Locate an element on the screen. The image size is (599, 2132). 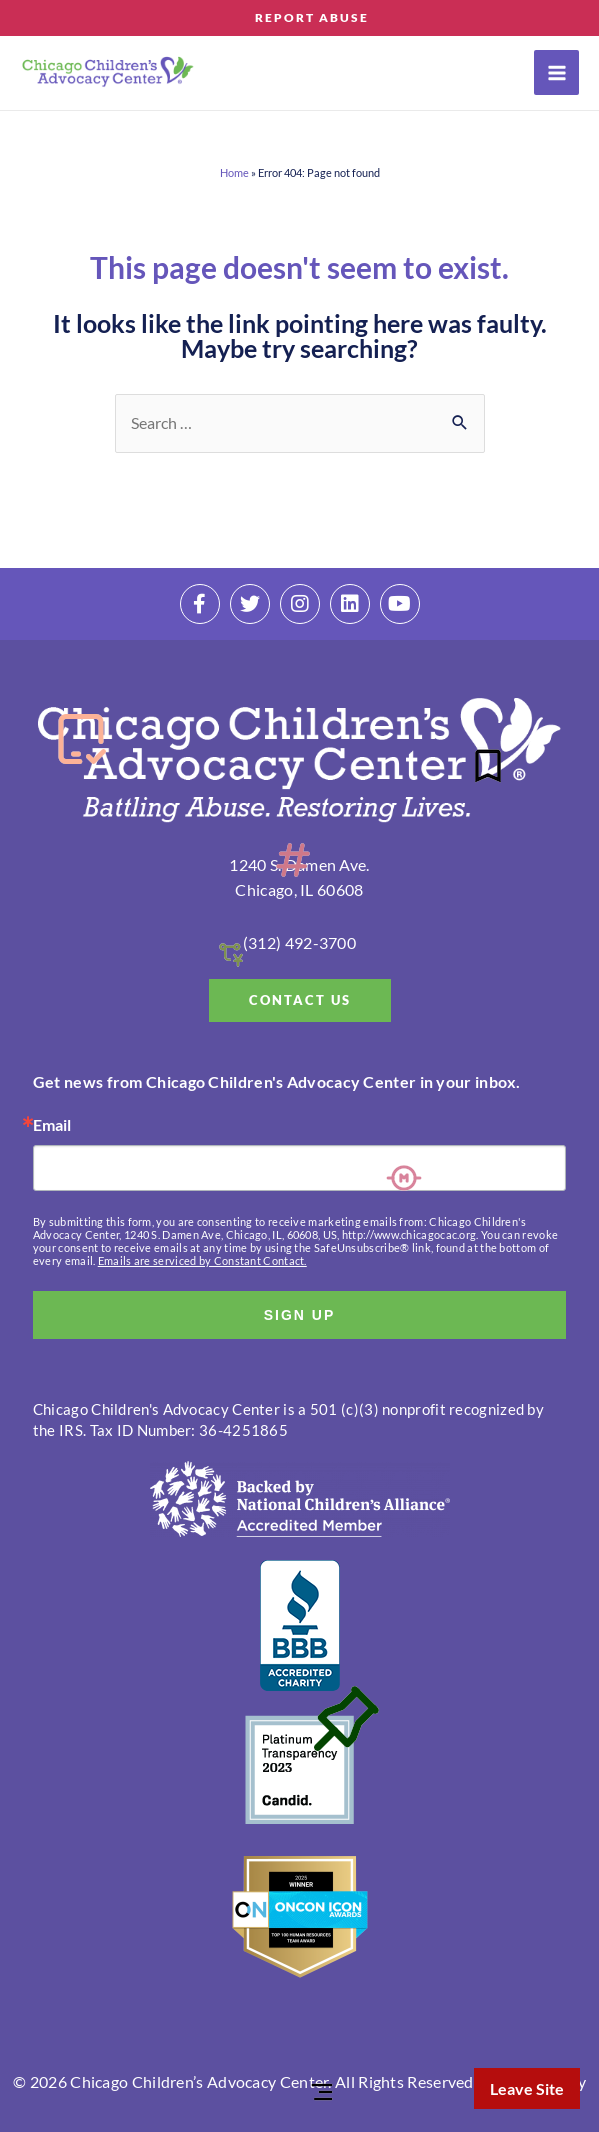
ipad successfully connected or paired is located at coordinates (81, 739).